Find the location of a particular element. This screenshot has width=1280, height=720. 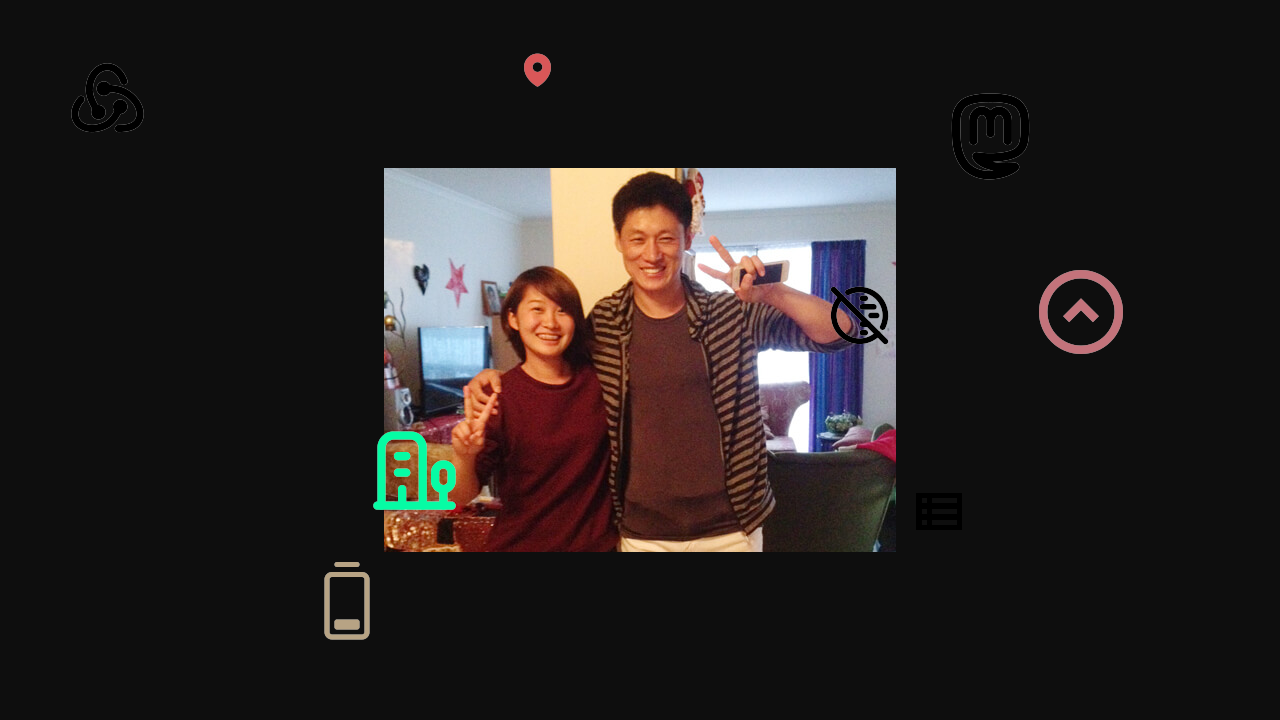

open Mastodon app is located at coordinates (990, 136).